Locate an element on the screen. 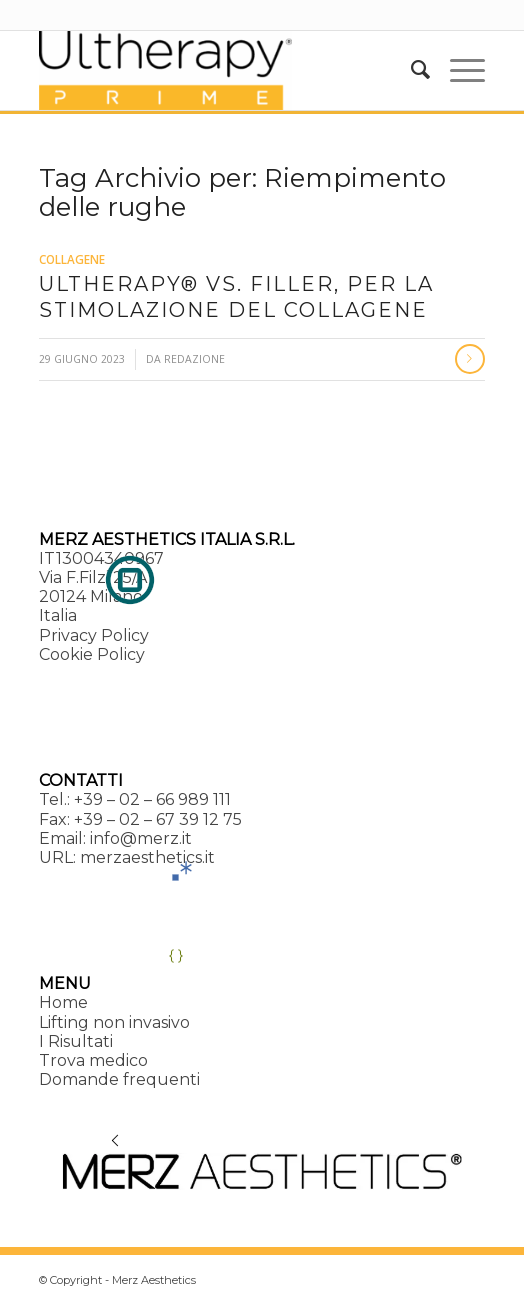 This screenshot has width=524, height=1306. toggle regular expression search mode is located at coordinates (182, 871).